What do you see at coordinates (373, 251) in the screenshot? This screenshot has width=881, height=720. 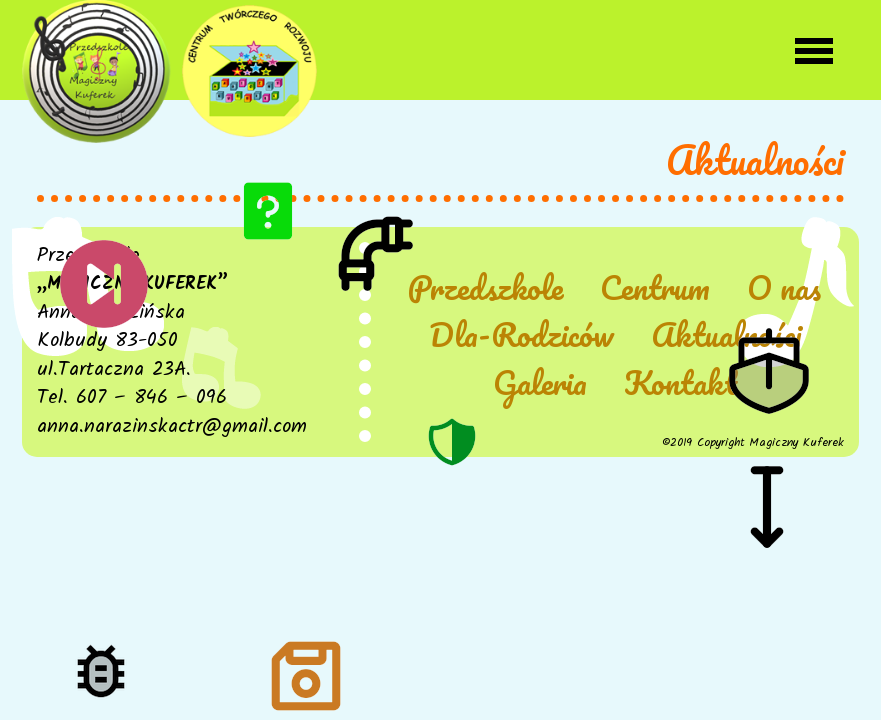 I see `plumbing or pipe-related settings` at bounding box center [373, 251].